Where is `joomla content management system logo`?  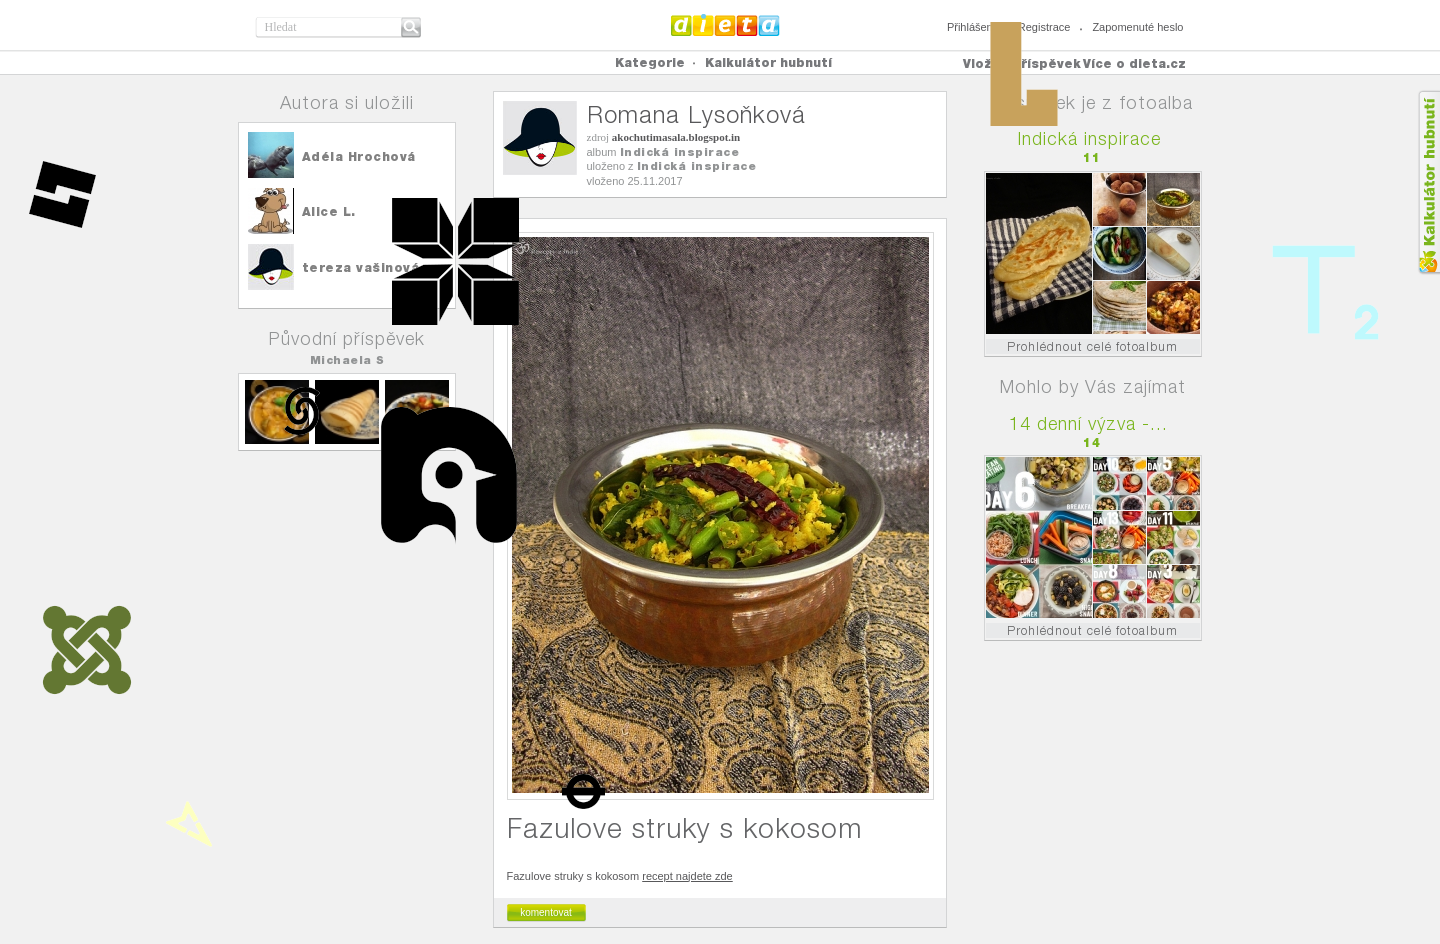
joomla content management system logo is located at coordinates (87, 650).